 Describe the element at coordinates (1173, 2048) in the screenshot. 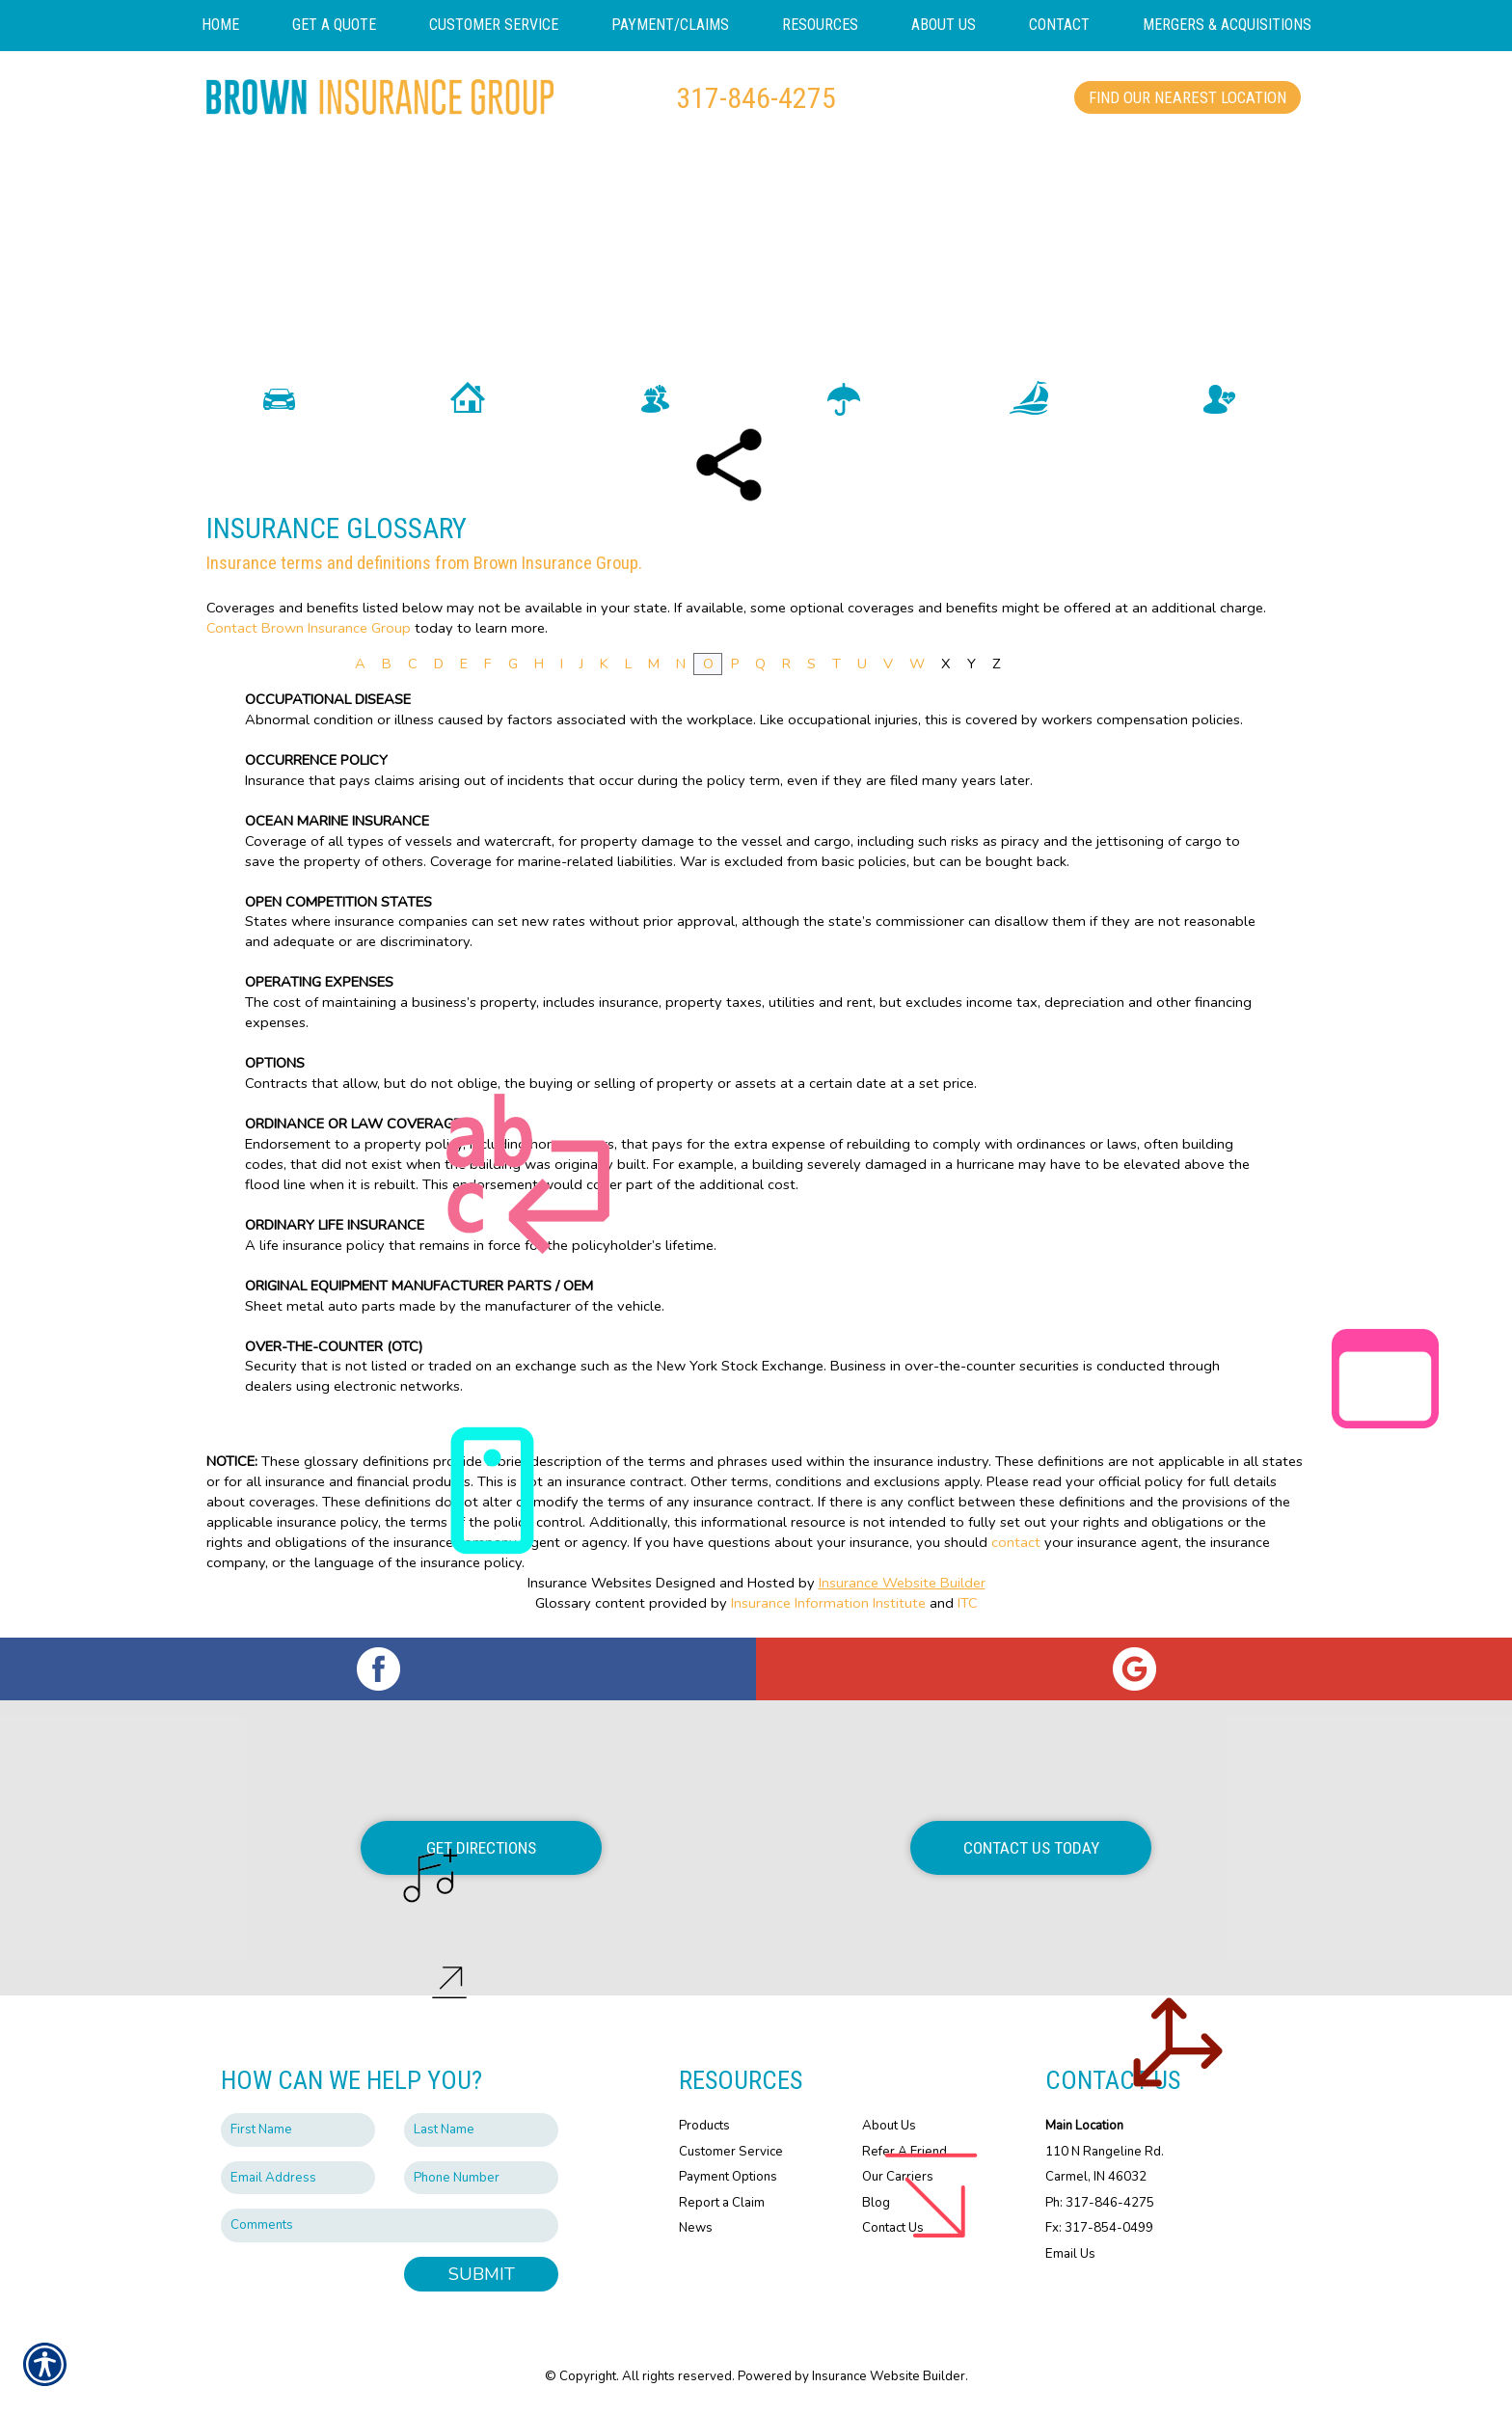

I see `switch to 3D view or coordinate system` at that location.